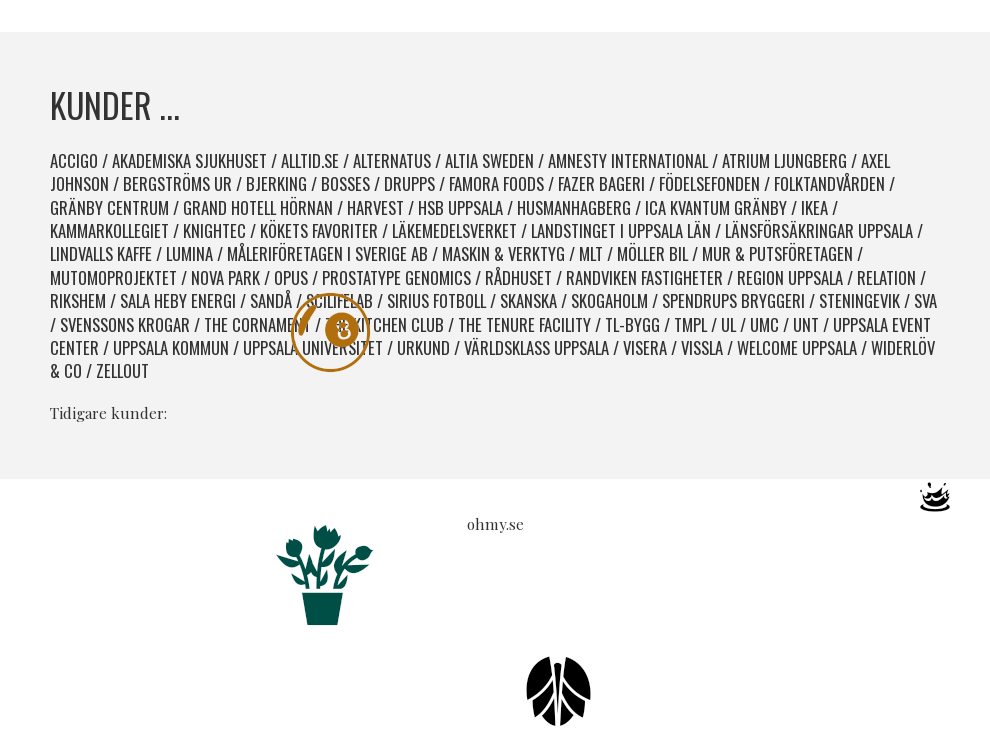  What do you see at coordinates (558, 691) in the screenshot?
I see `open a loot crate or mystery item` at bounding box center [558, 691].